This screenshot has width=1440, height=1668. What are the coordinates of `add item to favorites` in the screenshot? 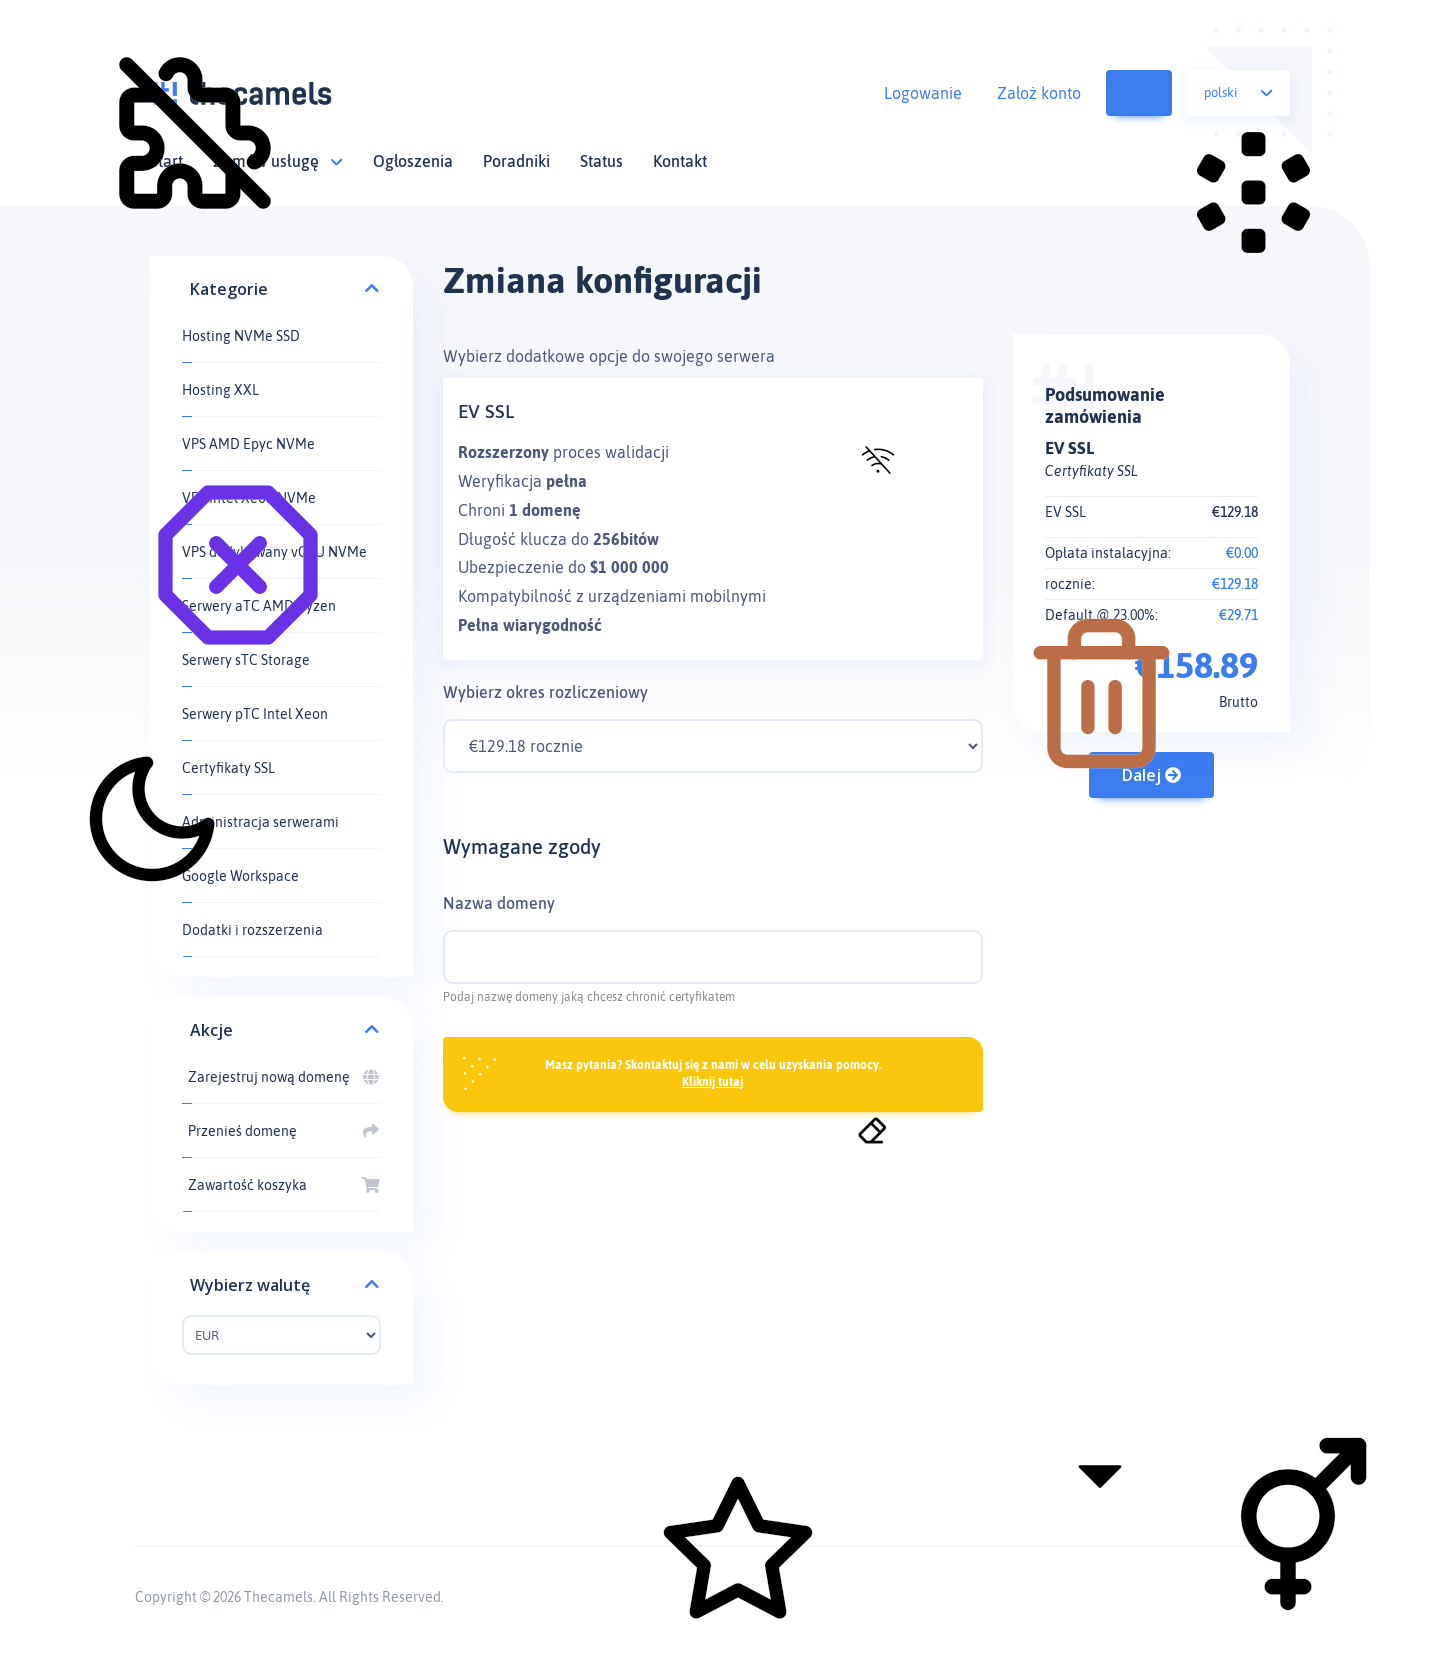 It's located at (738, 1551).